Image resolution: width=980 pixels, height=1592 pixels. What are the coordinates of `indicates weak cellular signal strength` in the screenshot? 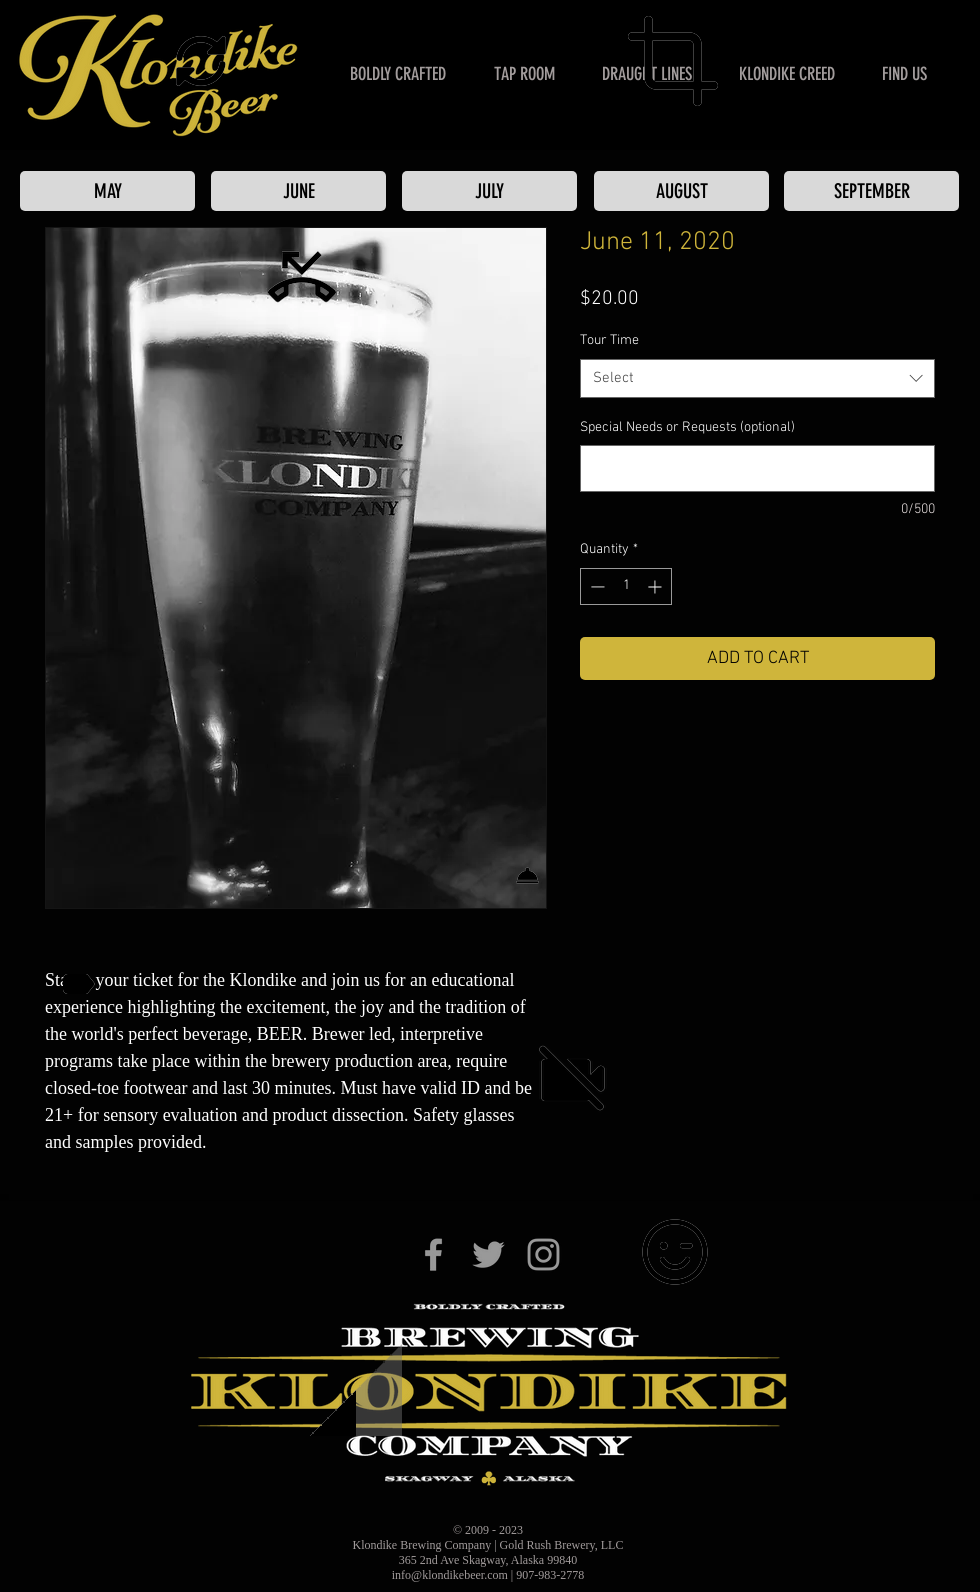 It's located at (356, 1390).